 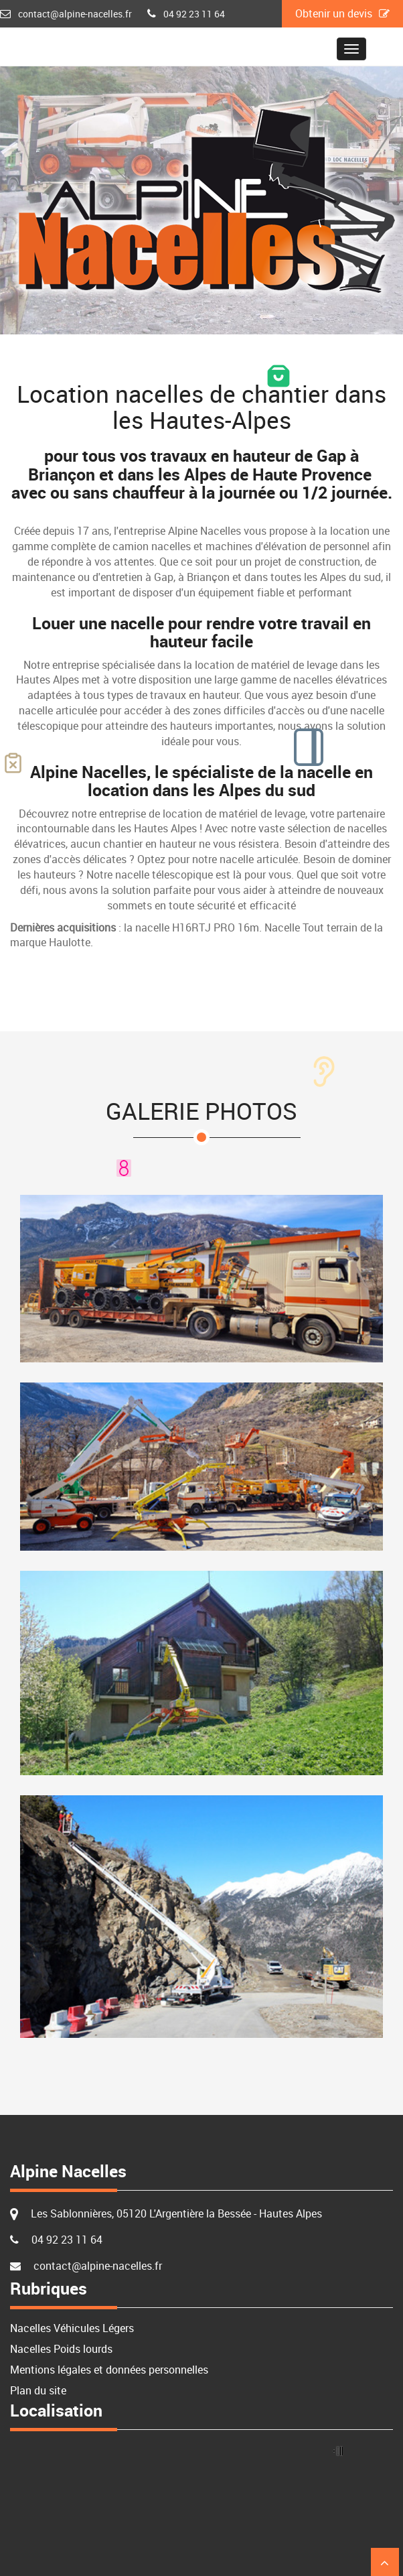 I want to click on view your shopping bag, so click(x=278, y=376).